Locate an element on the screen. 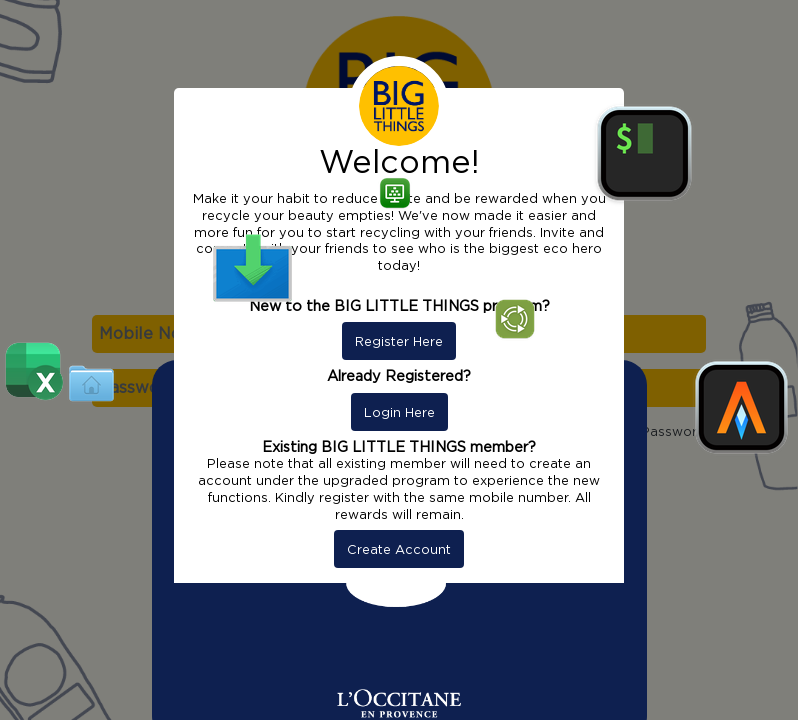  open your home folder is located at coordinates (91, 383).